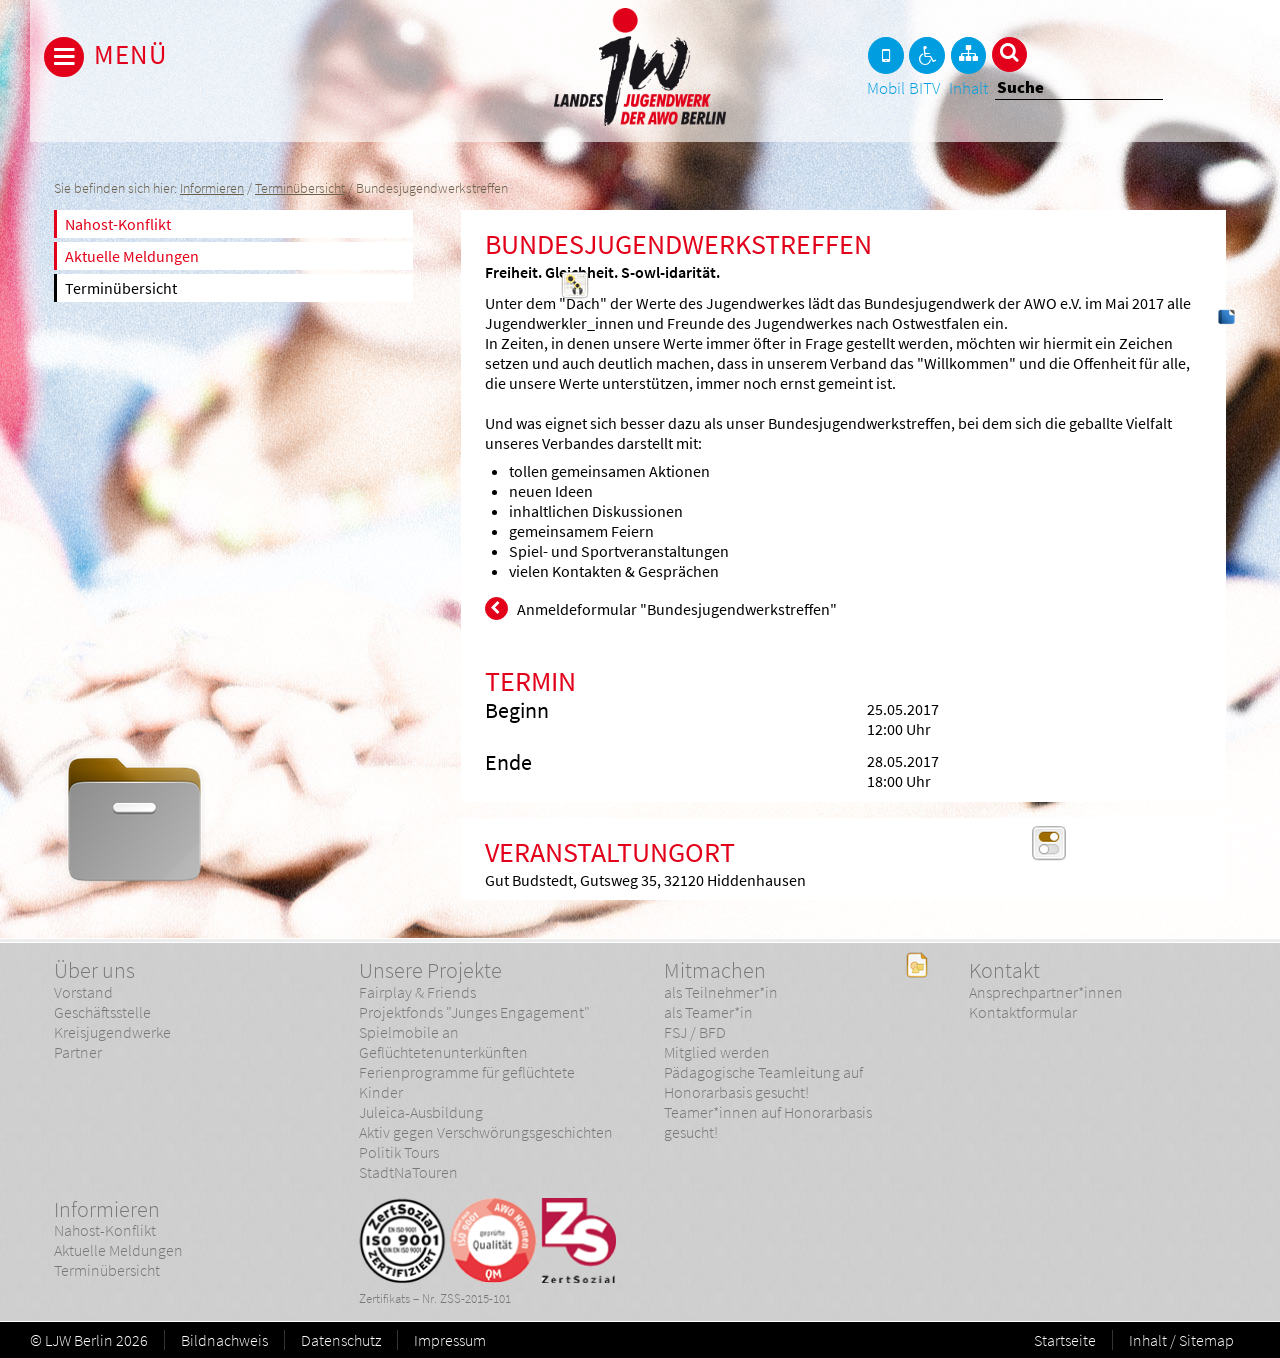  Describe the element at coordinates (134, 819) in the screenshot. I see `open the file manager application` at that location.